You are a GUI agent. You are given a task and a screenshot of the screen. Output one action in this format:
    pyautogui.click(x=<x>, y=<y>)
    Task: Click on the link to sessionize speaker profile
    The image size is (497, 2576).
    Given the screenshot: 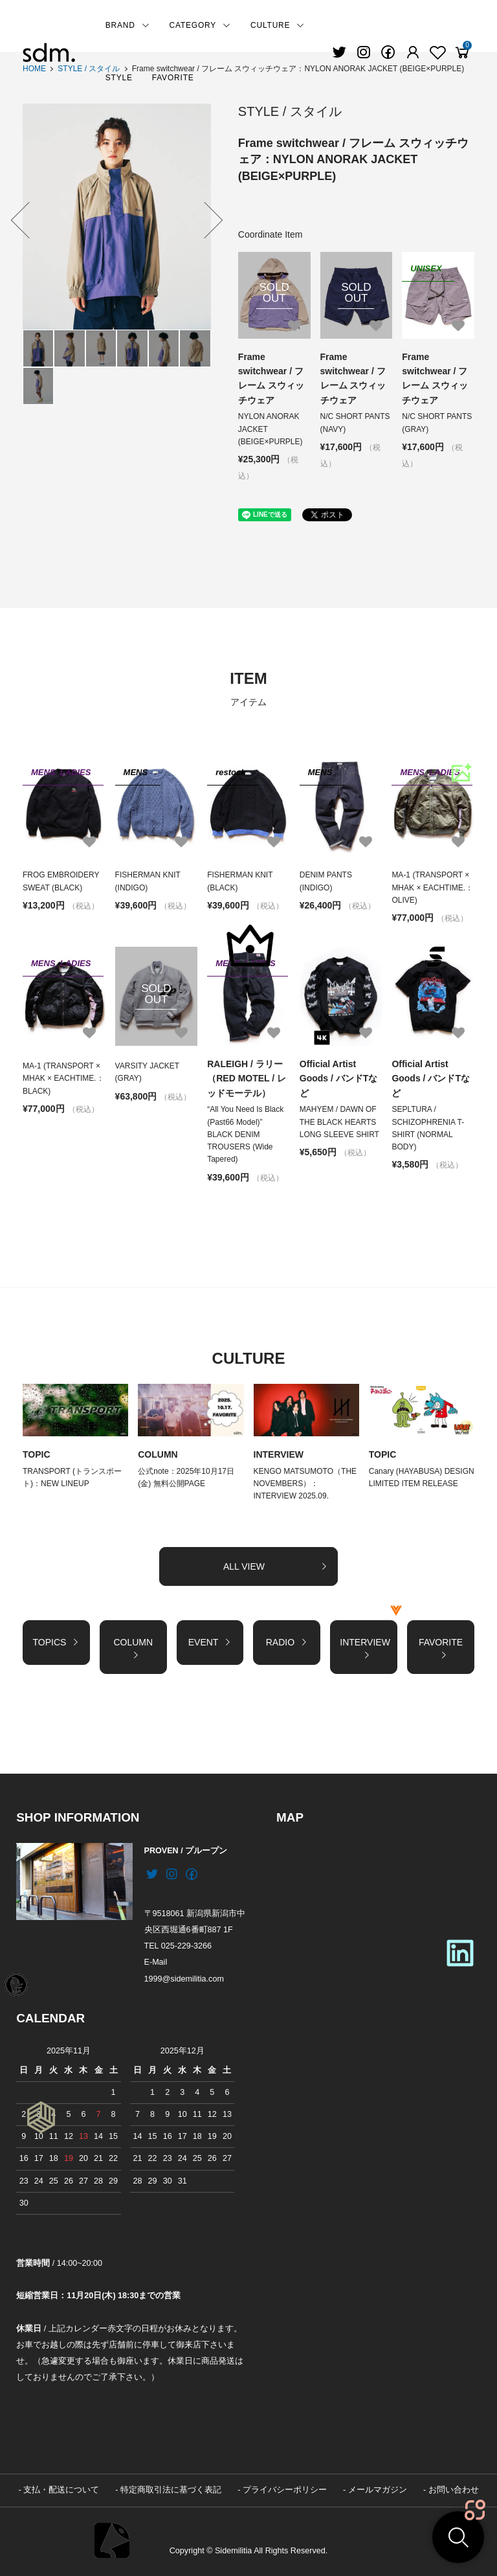 What is the action you would take?
    pyautogui.click(x=112, y=2540)
    